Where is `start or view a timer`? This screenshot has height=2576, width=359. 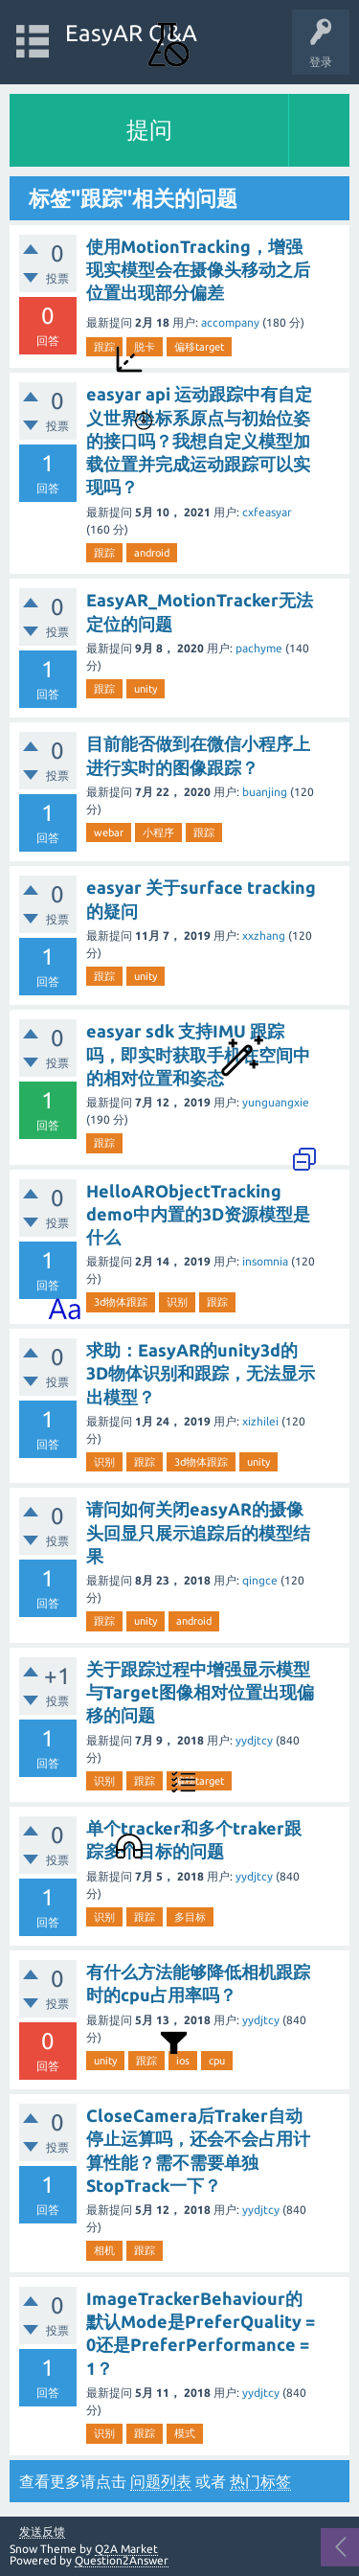
start or view a timer is located at coordinates (144, 421).